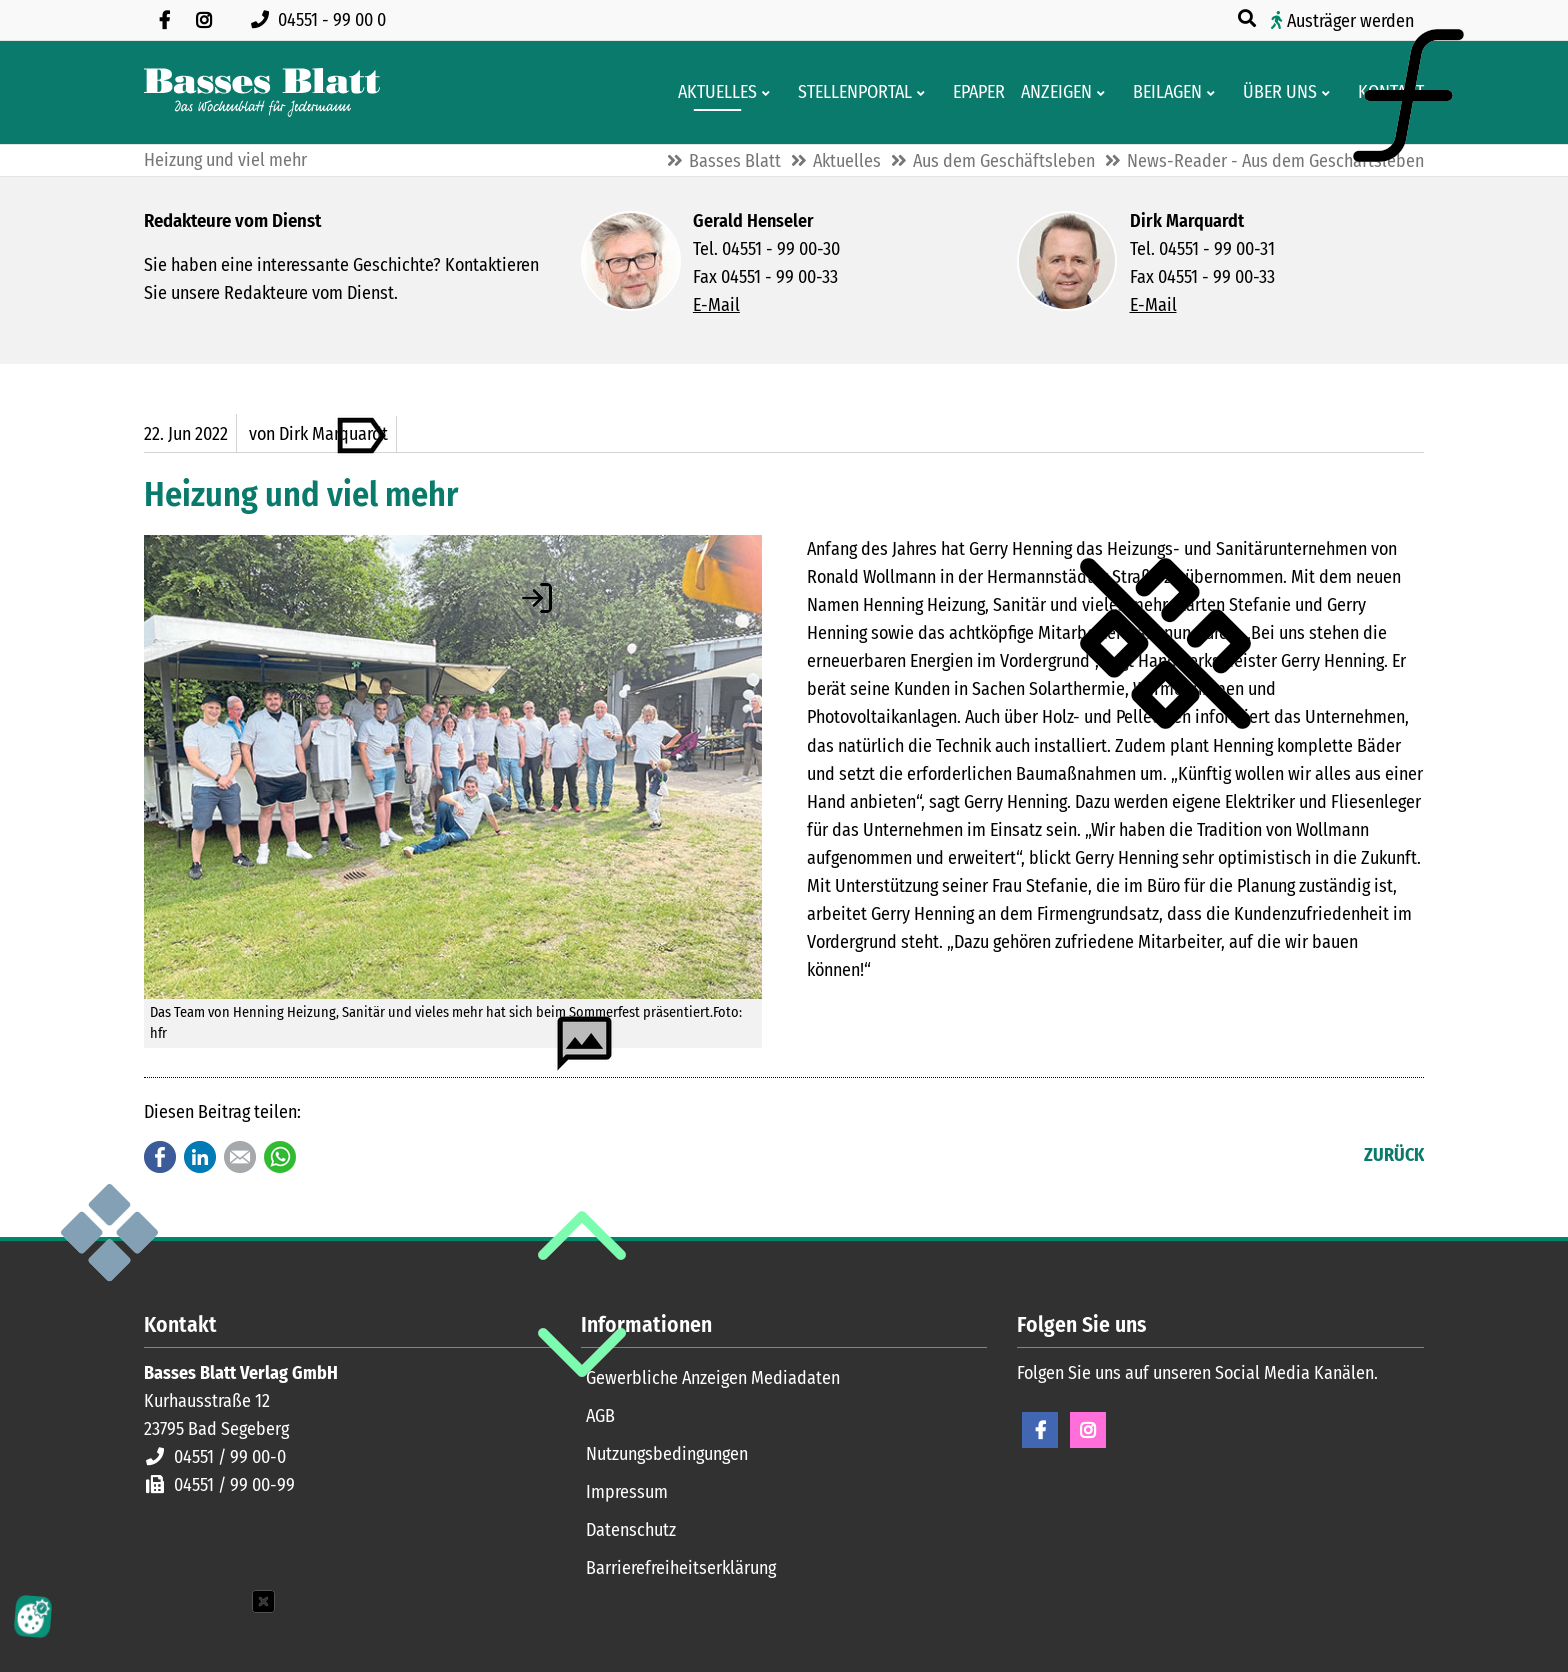  Describe the element at coordinates (537, 598) in the screenshot. I see `log in to your account` at that location.